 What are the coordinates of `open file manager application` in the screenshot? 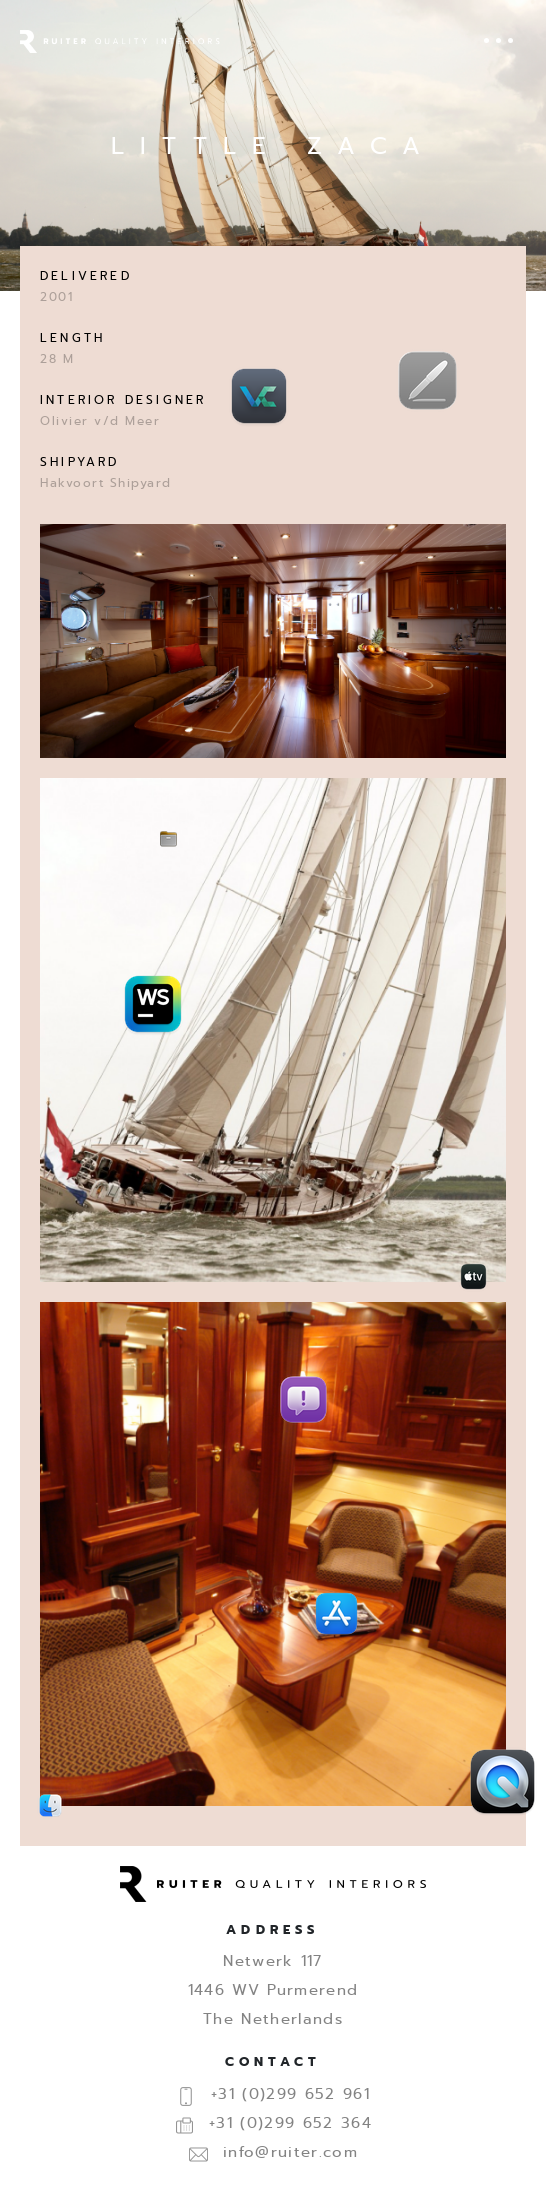 It's located at (168, 838).